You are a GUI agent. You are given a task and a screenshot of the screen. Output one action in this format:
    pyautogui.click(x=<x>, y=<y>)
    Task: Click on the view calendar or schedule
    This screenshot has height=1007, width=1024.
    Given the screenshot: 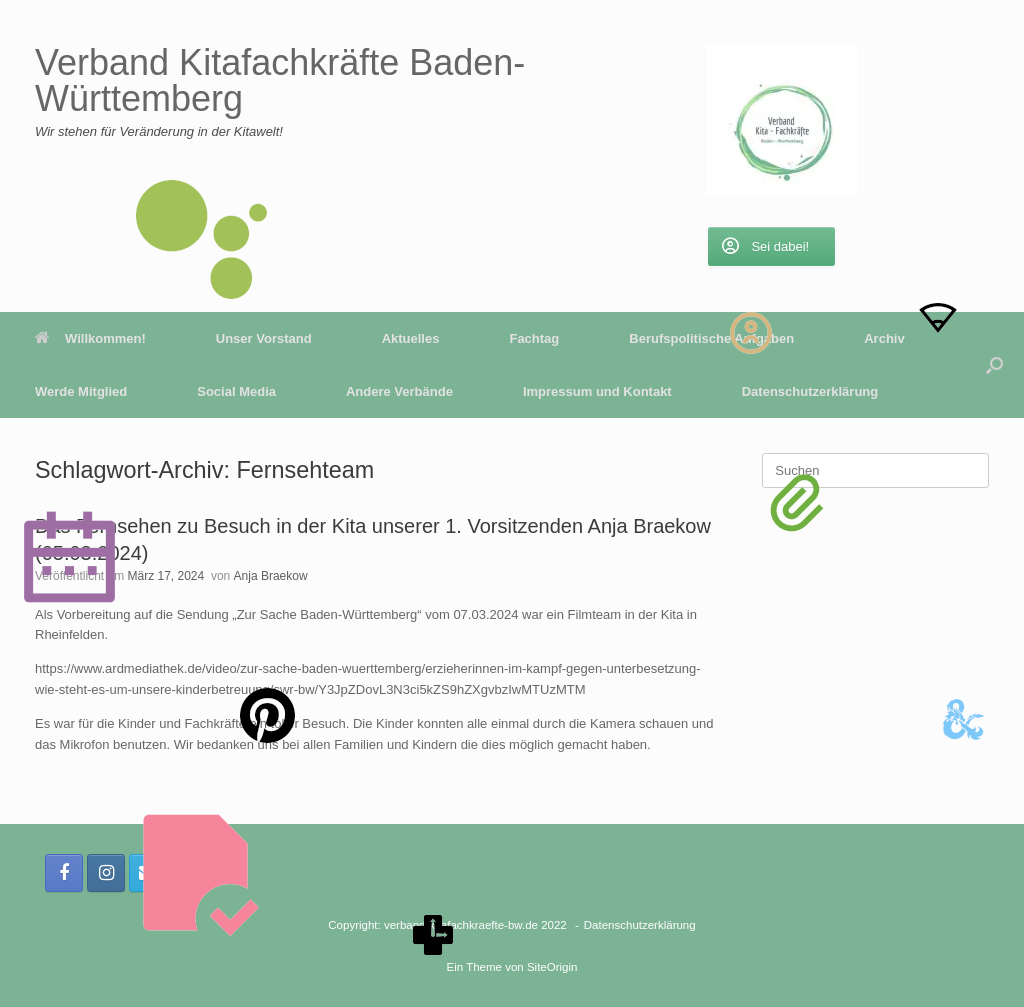 What is the action you would take?
    pyautogui.click(x=69, y=561)
    